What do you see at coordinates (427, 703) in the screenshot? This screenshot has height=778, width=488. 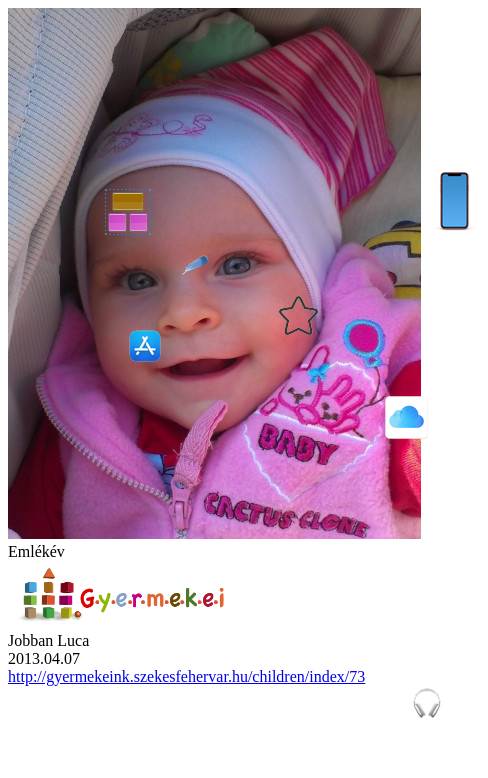 I see `connect bluetooth headphones` at bounding box center [427, 703].